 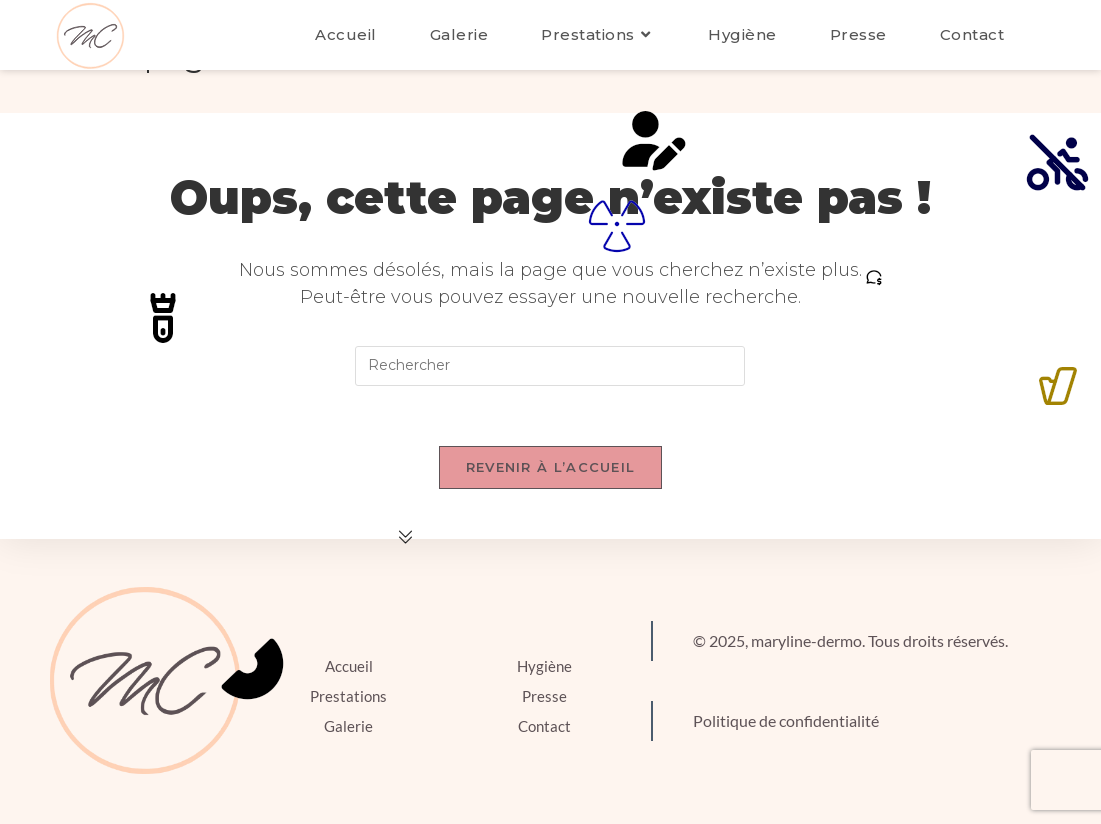 I want to click on electric razor or shaver tool, so click(x=163, y=318).